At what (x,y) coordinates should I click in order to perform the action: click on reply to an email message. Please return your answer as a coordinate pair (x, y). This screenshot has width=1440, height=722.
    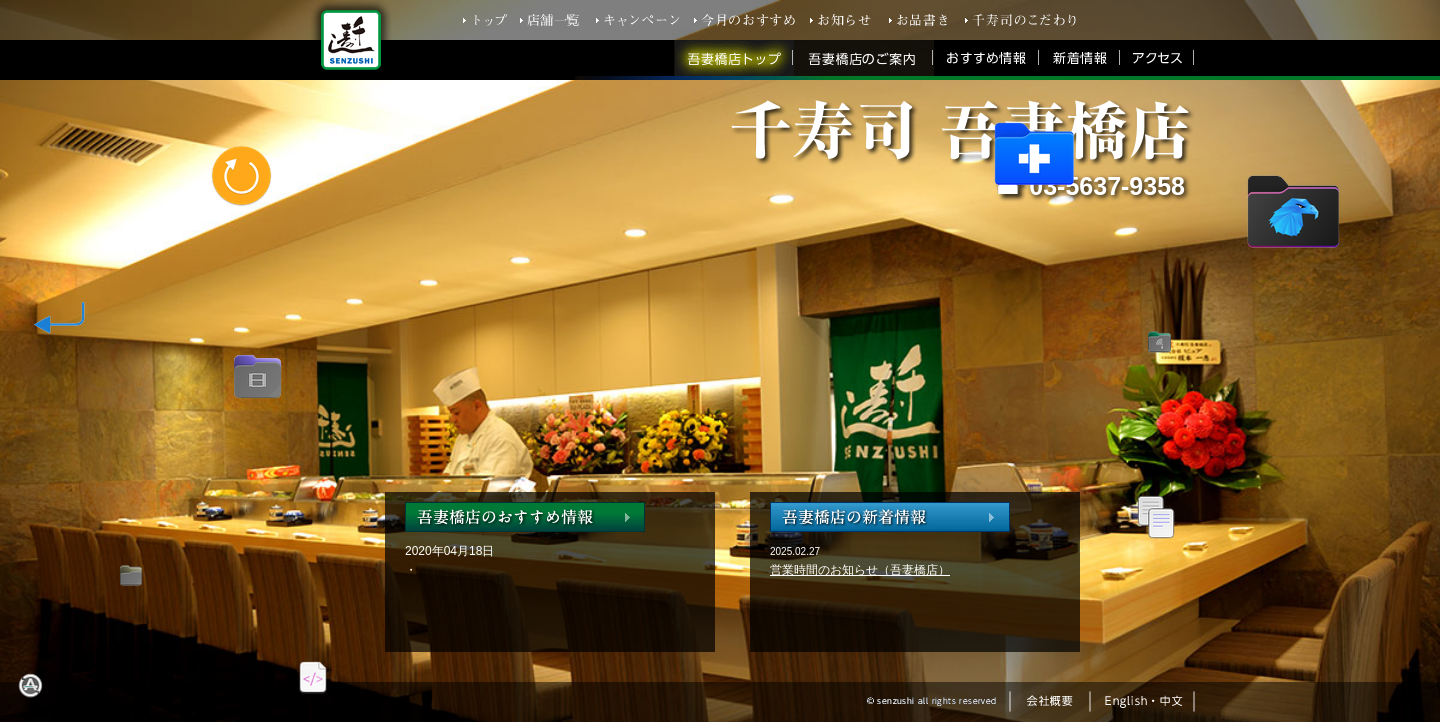
    Looking at the image, I should click on (58, 317).